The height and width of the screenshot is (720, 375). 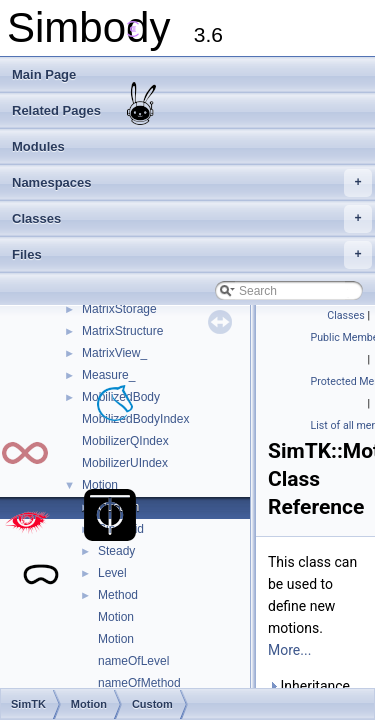 I want to click on apache cassandra database logo, so click(x=27, y=522).